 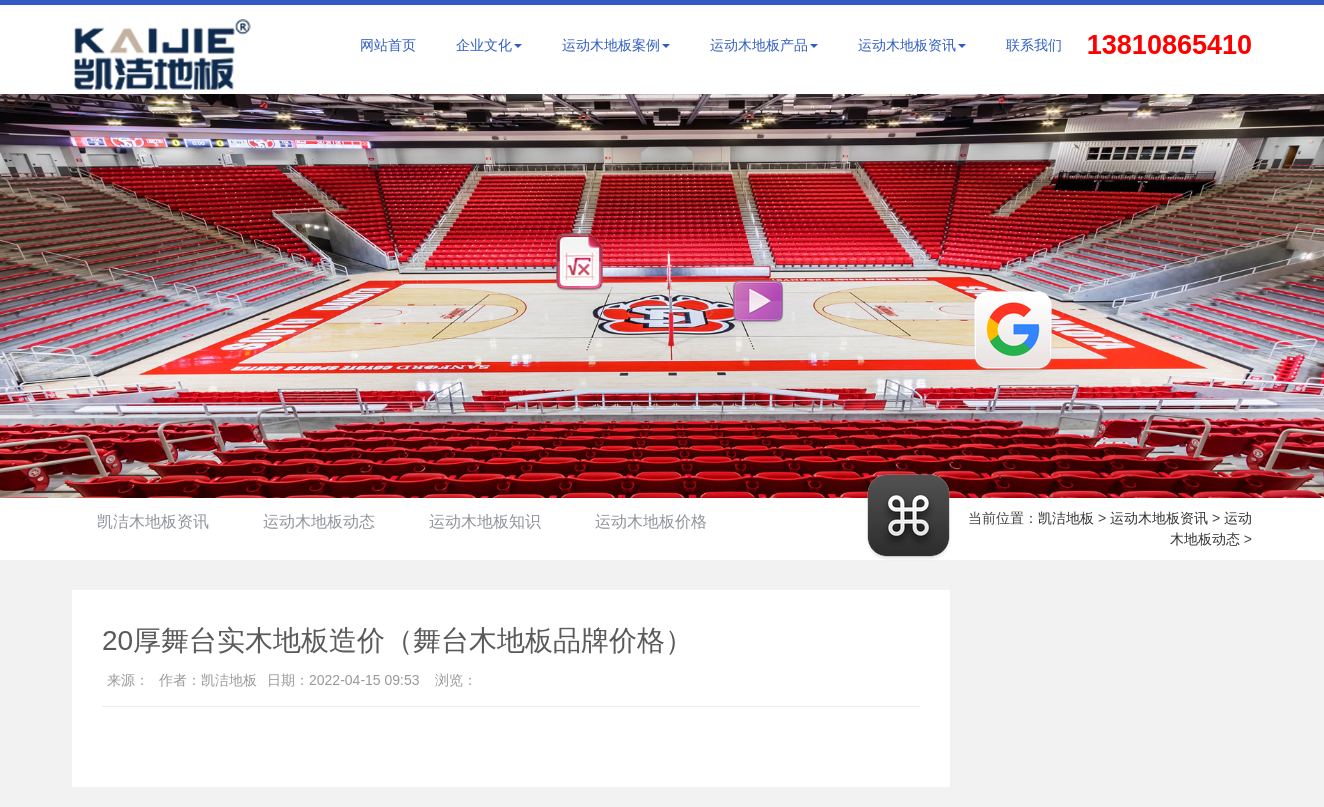 I want to click on open keyboard settings and preferences, so click(x=908, y=515).